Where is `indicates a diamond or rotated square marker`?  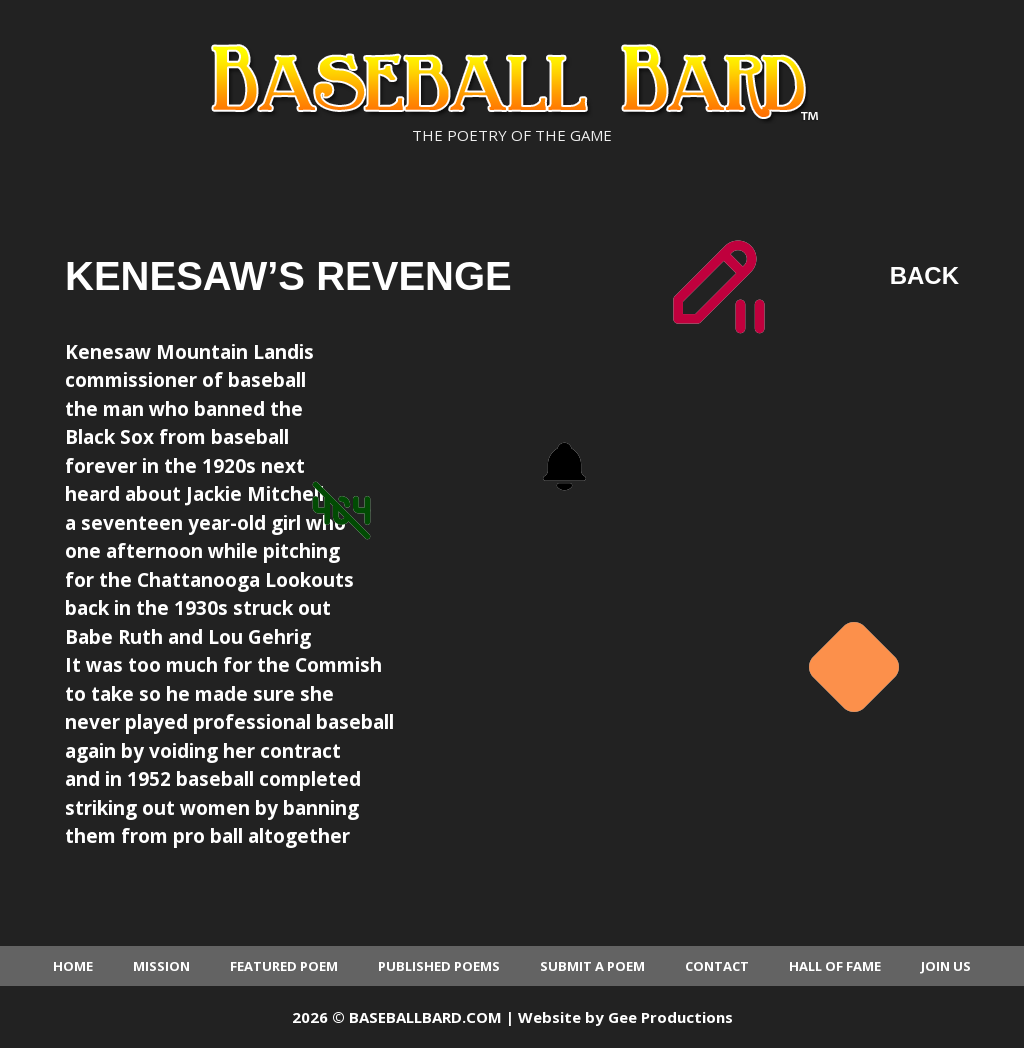 indicates a diamond or rotated square marker is located at coordinates (854, 667).